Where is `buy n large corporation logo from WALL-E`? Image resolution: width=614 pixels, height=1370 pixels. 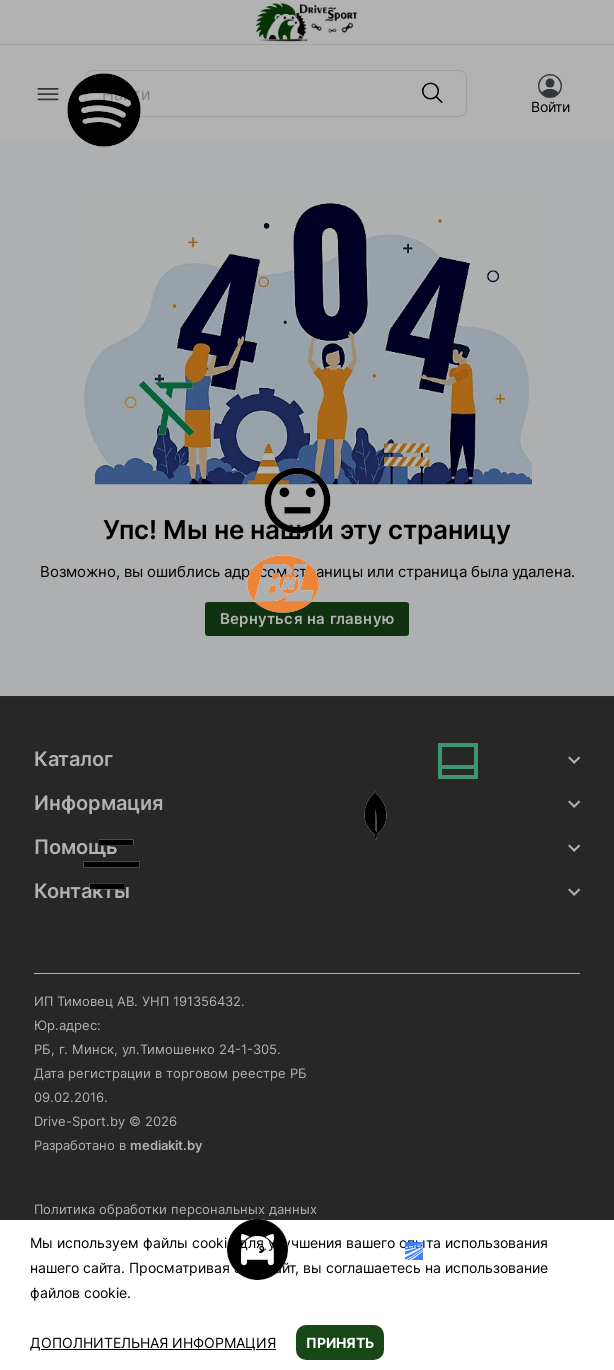
buy n large corporation logo from WALL-E is located at coordinates (283, 584).